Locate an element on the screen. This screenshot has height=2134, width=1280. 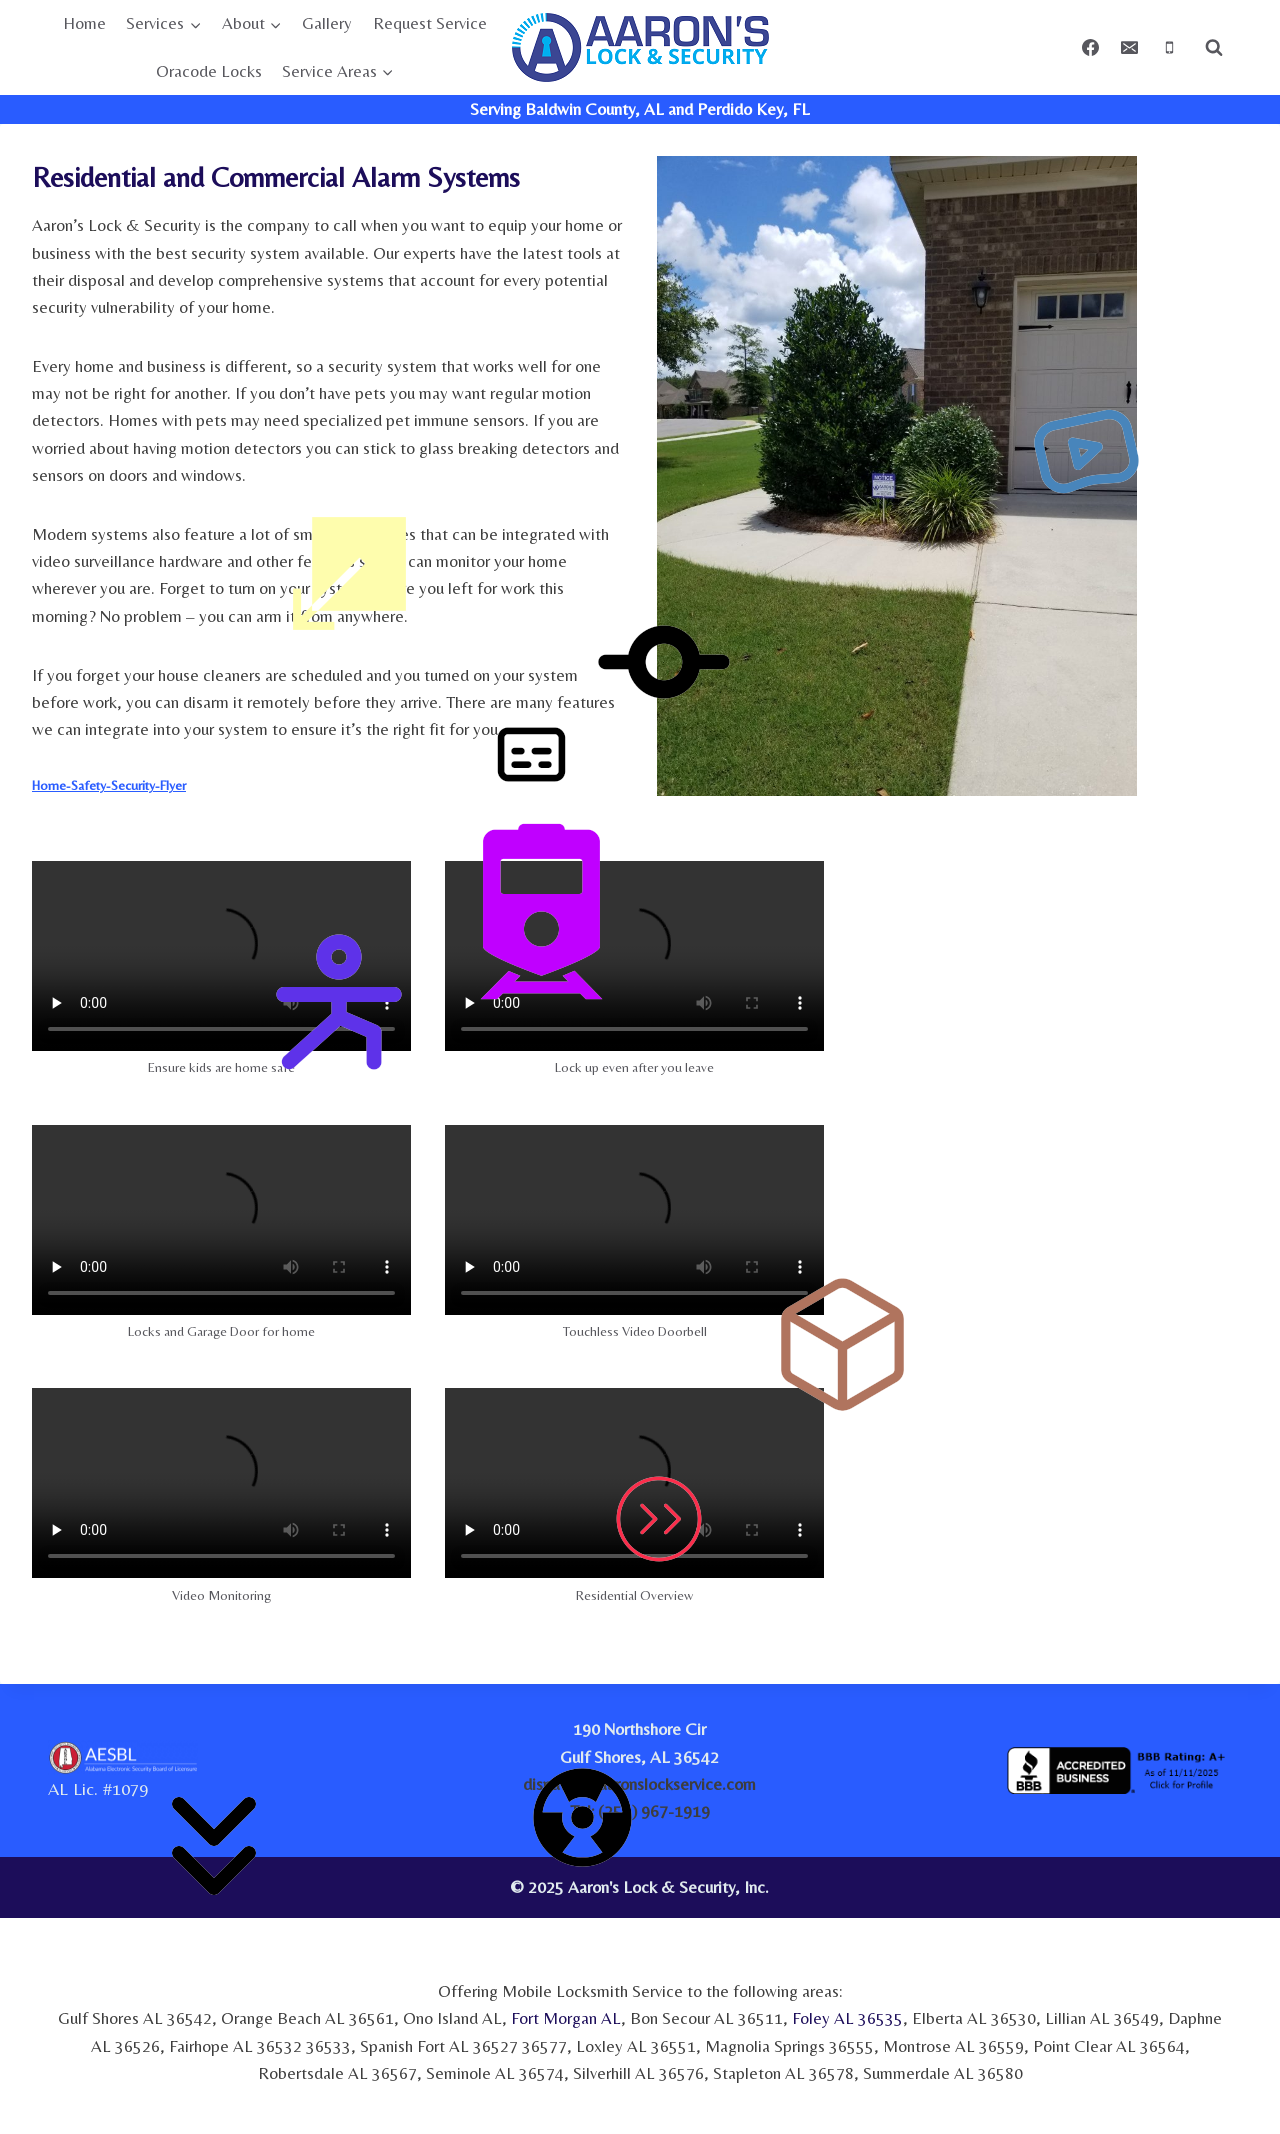
skip forward or advance to end is located at coordinates (659, 1519).